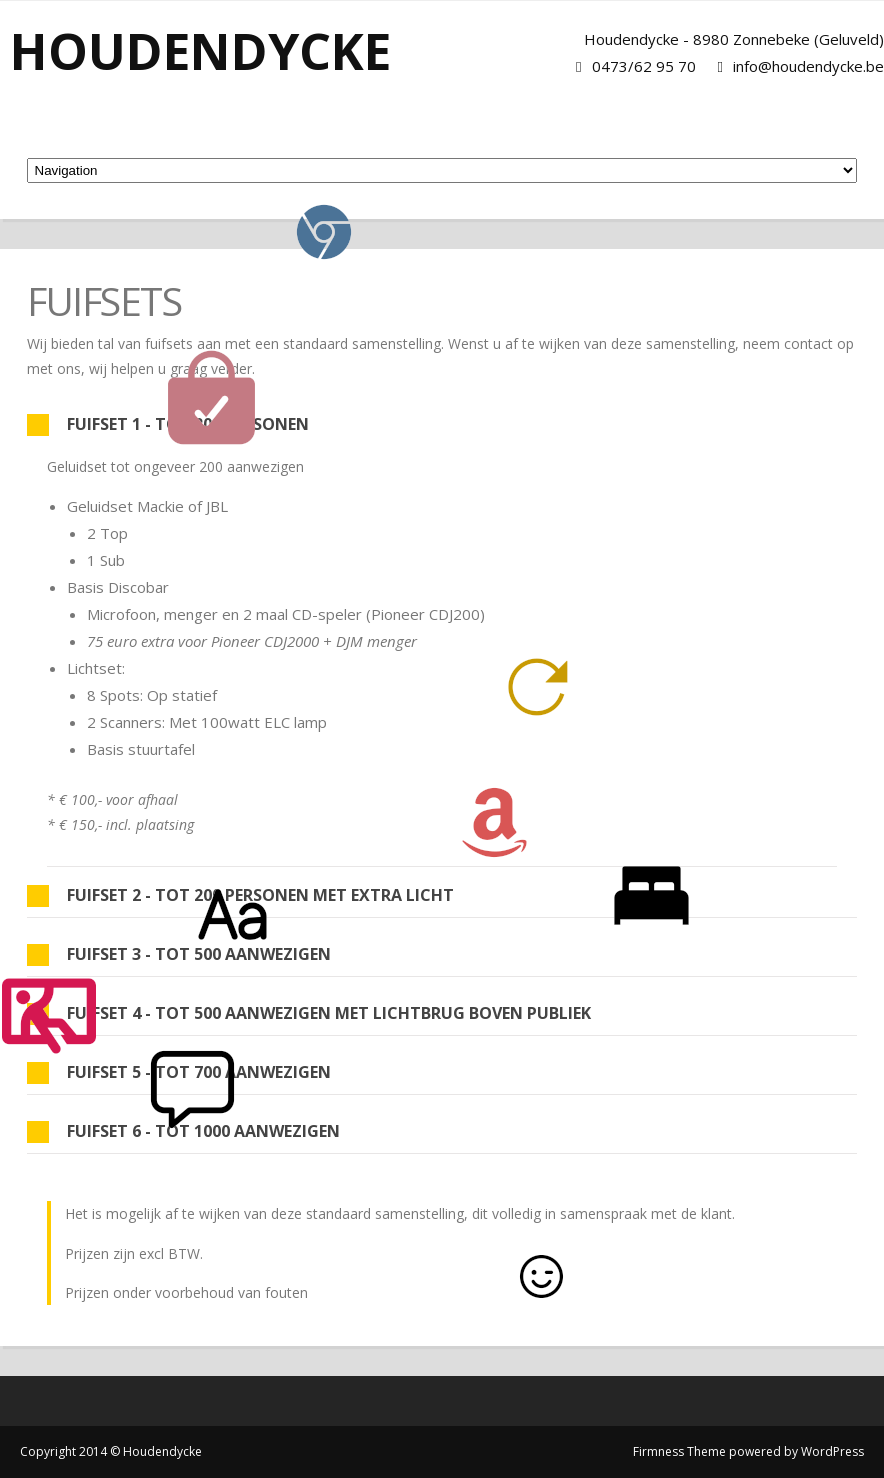 The height and width of the screenshot is (1478, 884). I want to click on open the Amazon app or website, so click(494, 822).